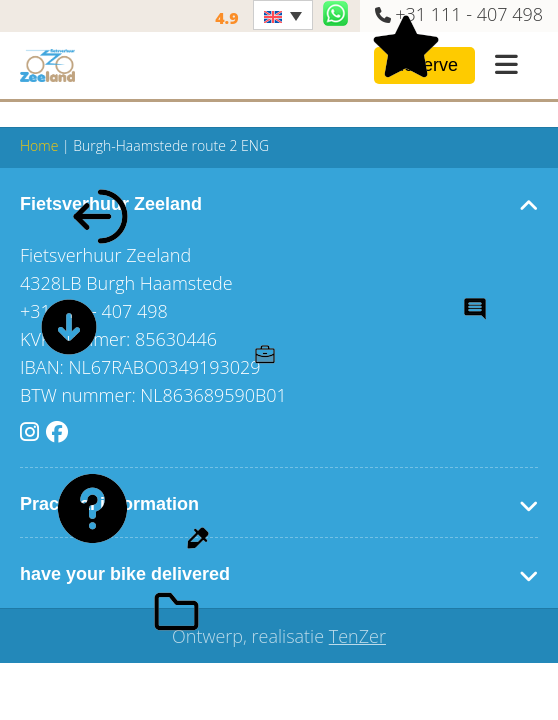 The width and height of the screenshot is (558, 720). Describe the element at coordinates (265, 355) in the screenshot. I see `access work or business-related content` at that location.